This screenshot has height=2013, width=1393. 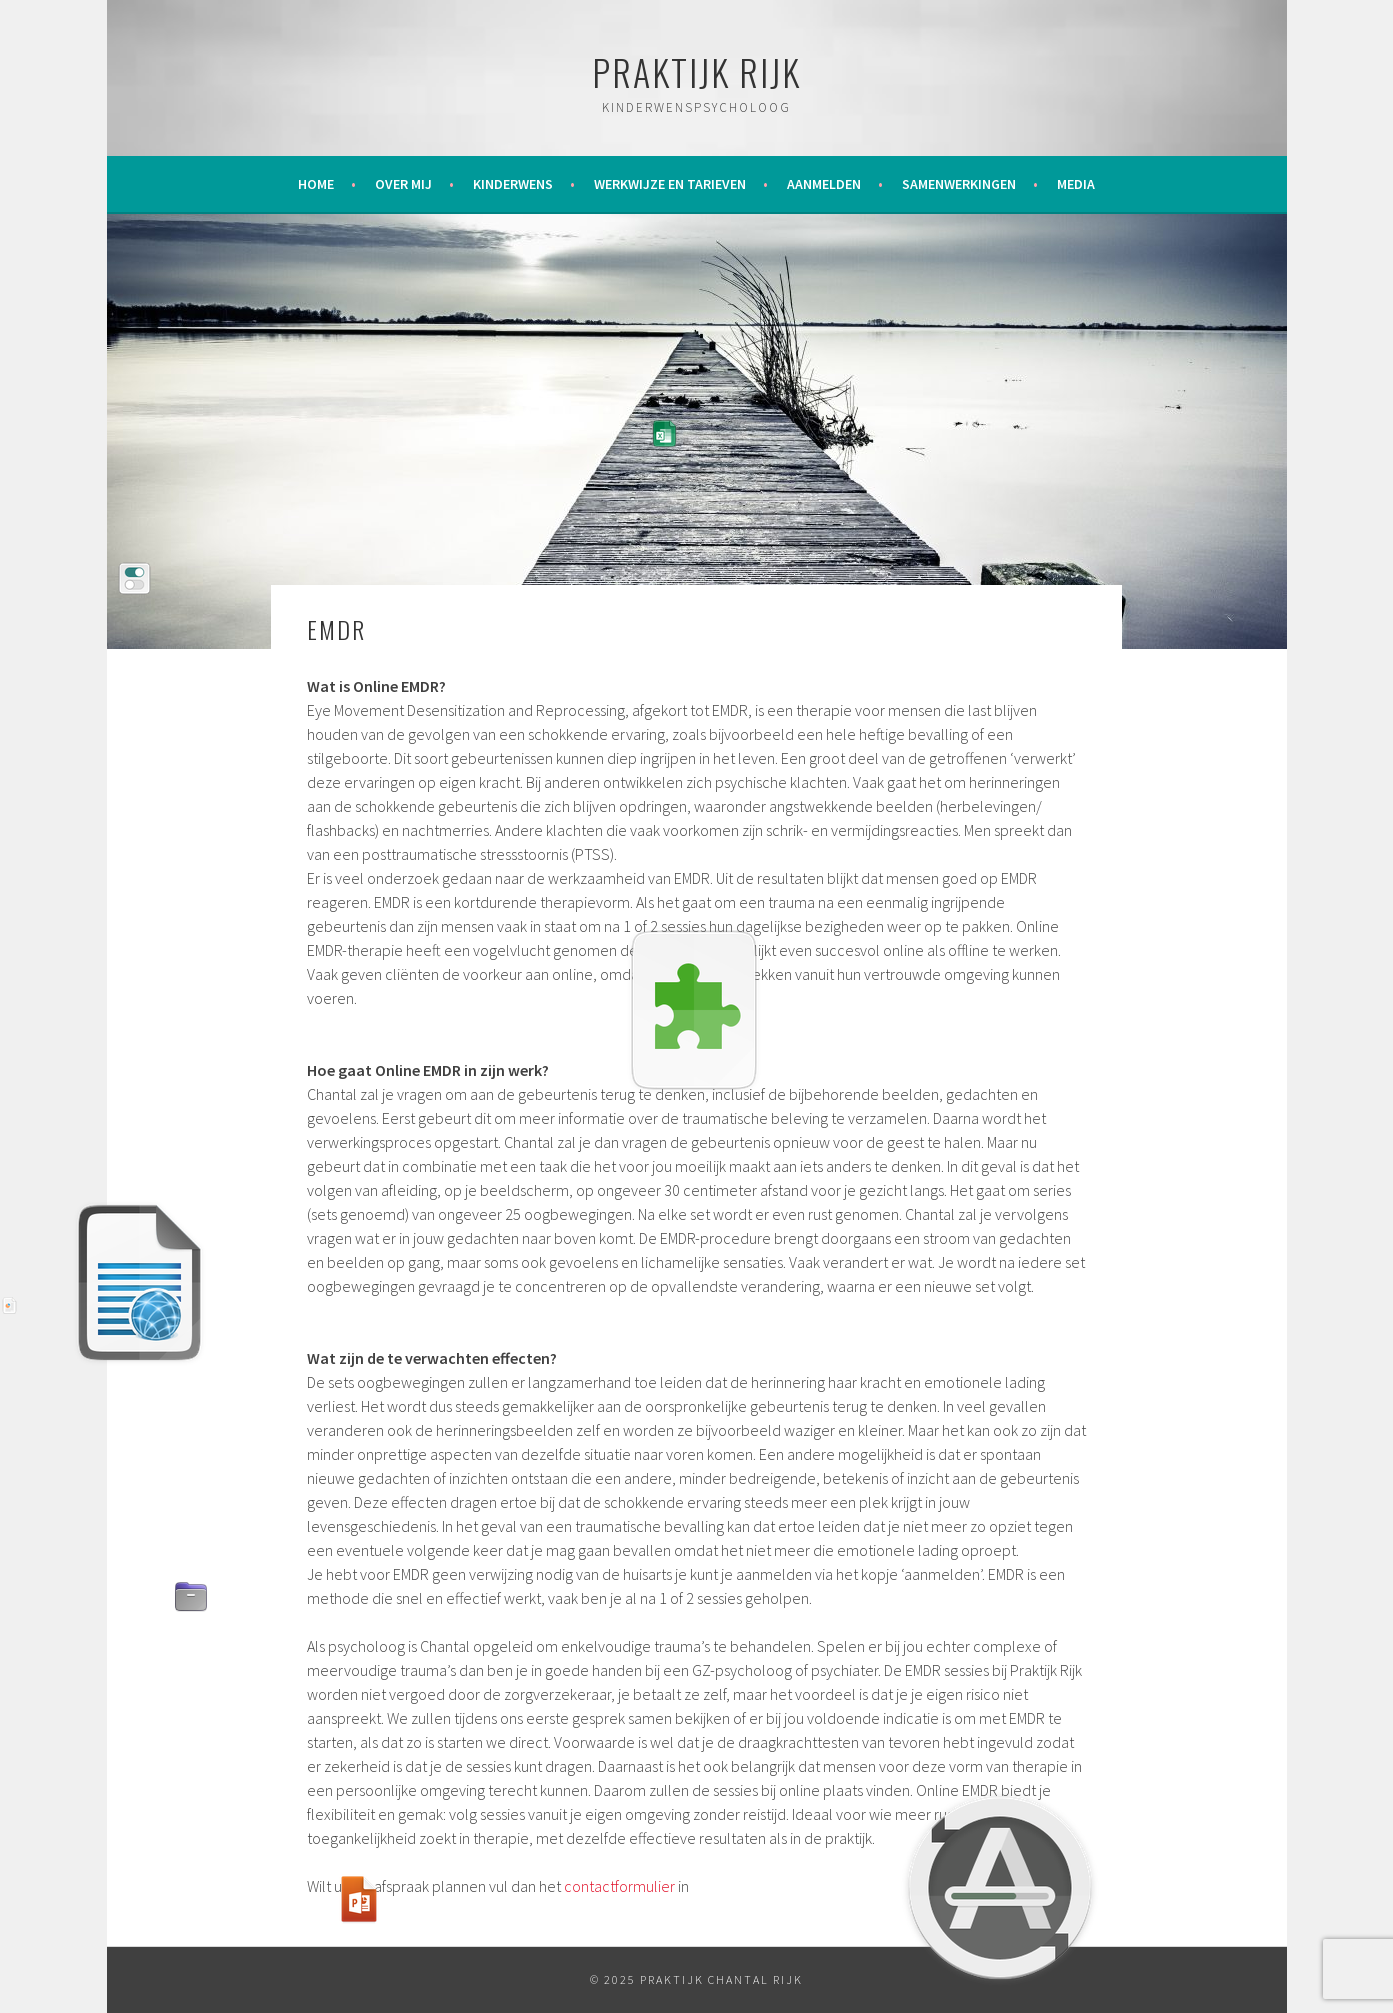 I want to click on open the files application, so click(x=191, y=1596).